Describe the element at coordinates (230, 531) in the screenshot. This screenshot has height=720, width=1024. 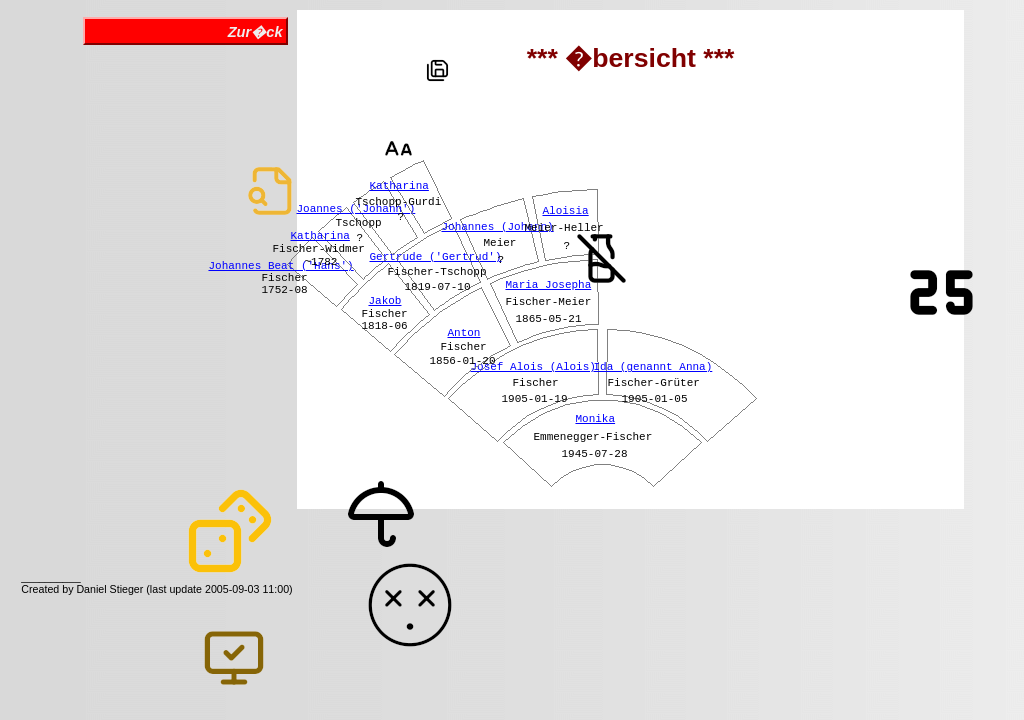
I see `randomize or shuffle content` at that location.